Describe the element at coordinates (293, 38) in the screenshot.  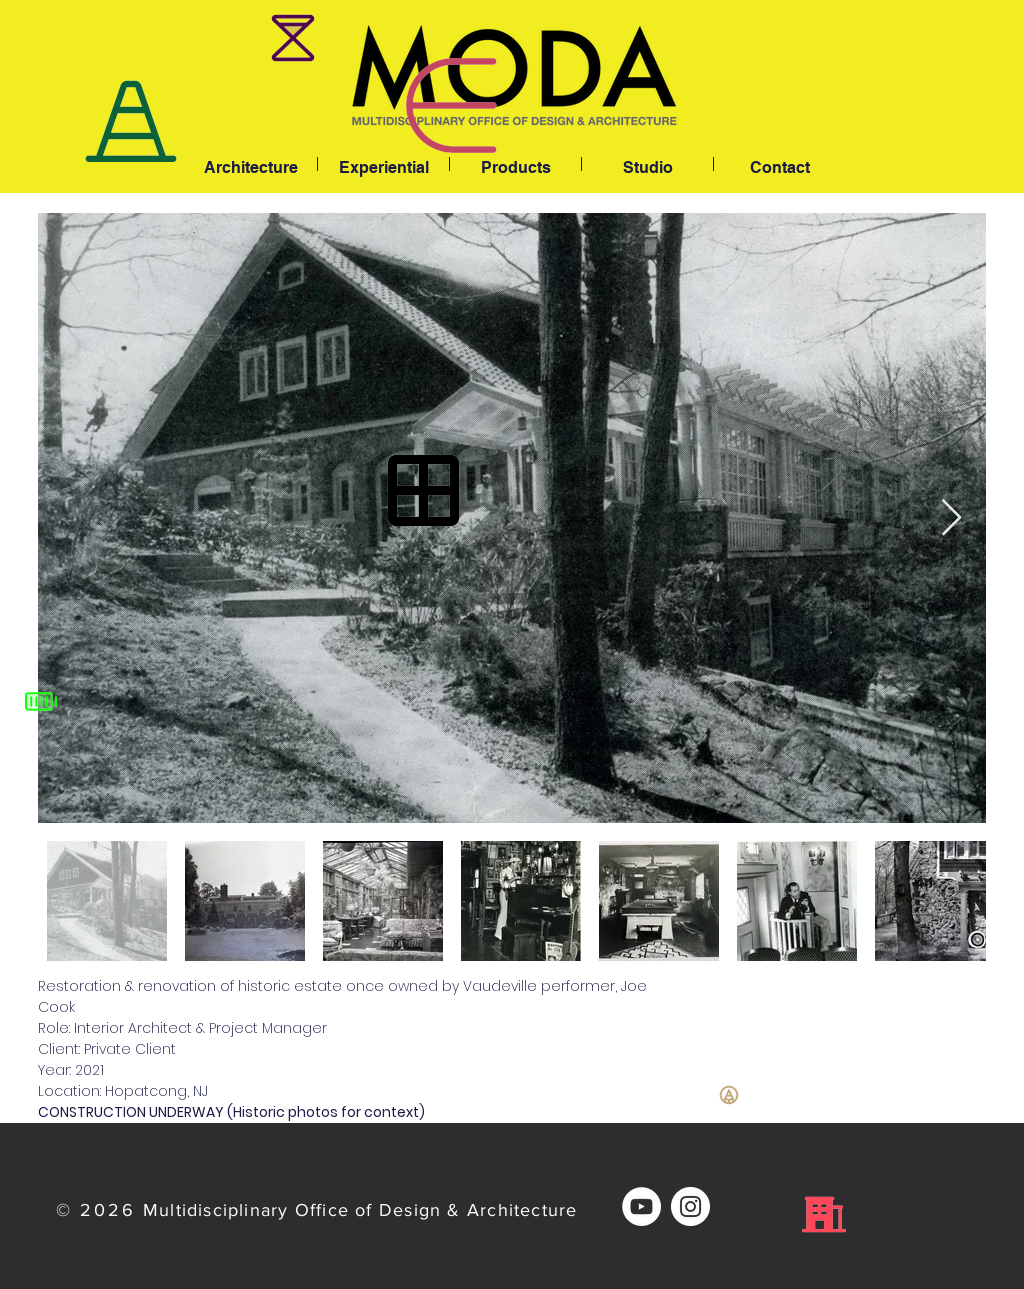
I see `indicates high time remaining on a timer or process` at that location.